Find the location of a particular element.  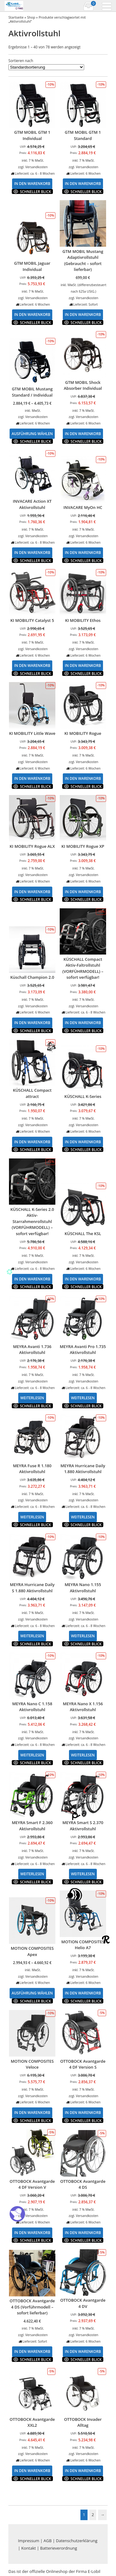

open camera or take a photo is located at coordinates (9, 1272).